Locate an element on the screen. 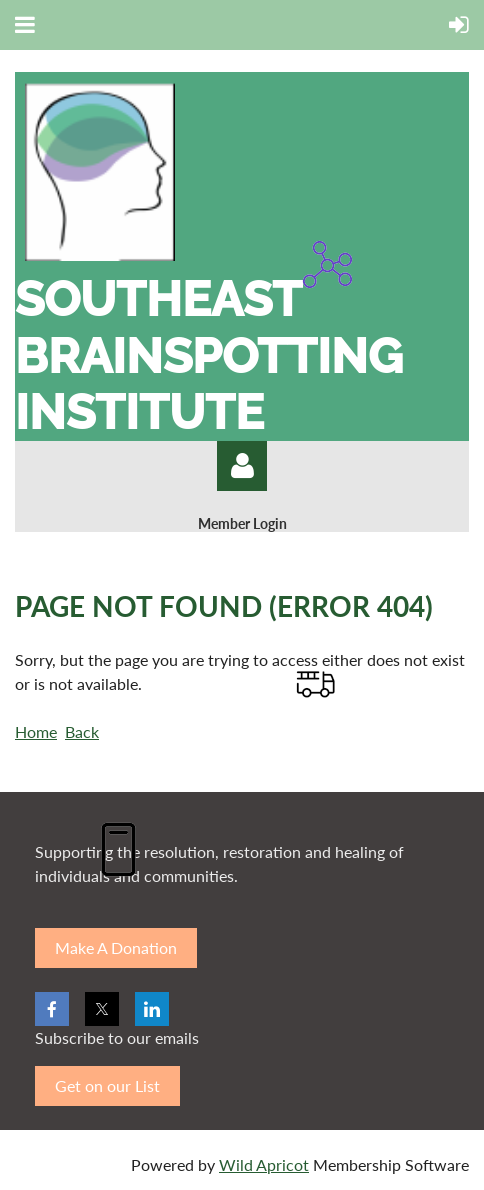  access emergency services information is located at coordinates (314, 682).